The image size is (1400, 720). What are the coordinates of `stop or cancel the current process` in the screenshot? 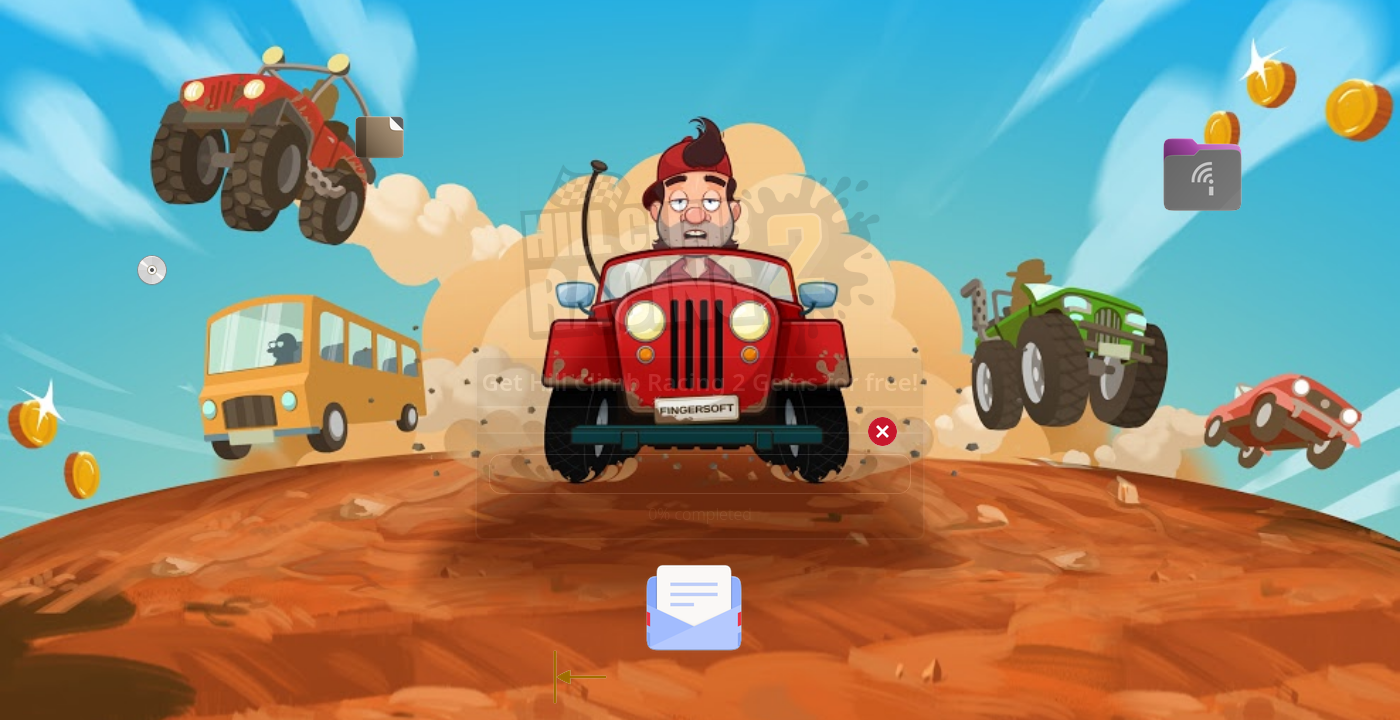 It's located at (882, 431).